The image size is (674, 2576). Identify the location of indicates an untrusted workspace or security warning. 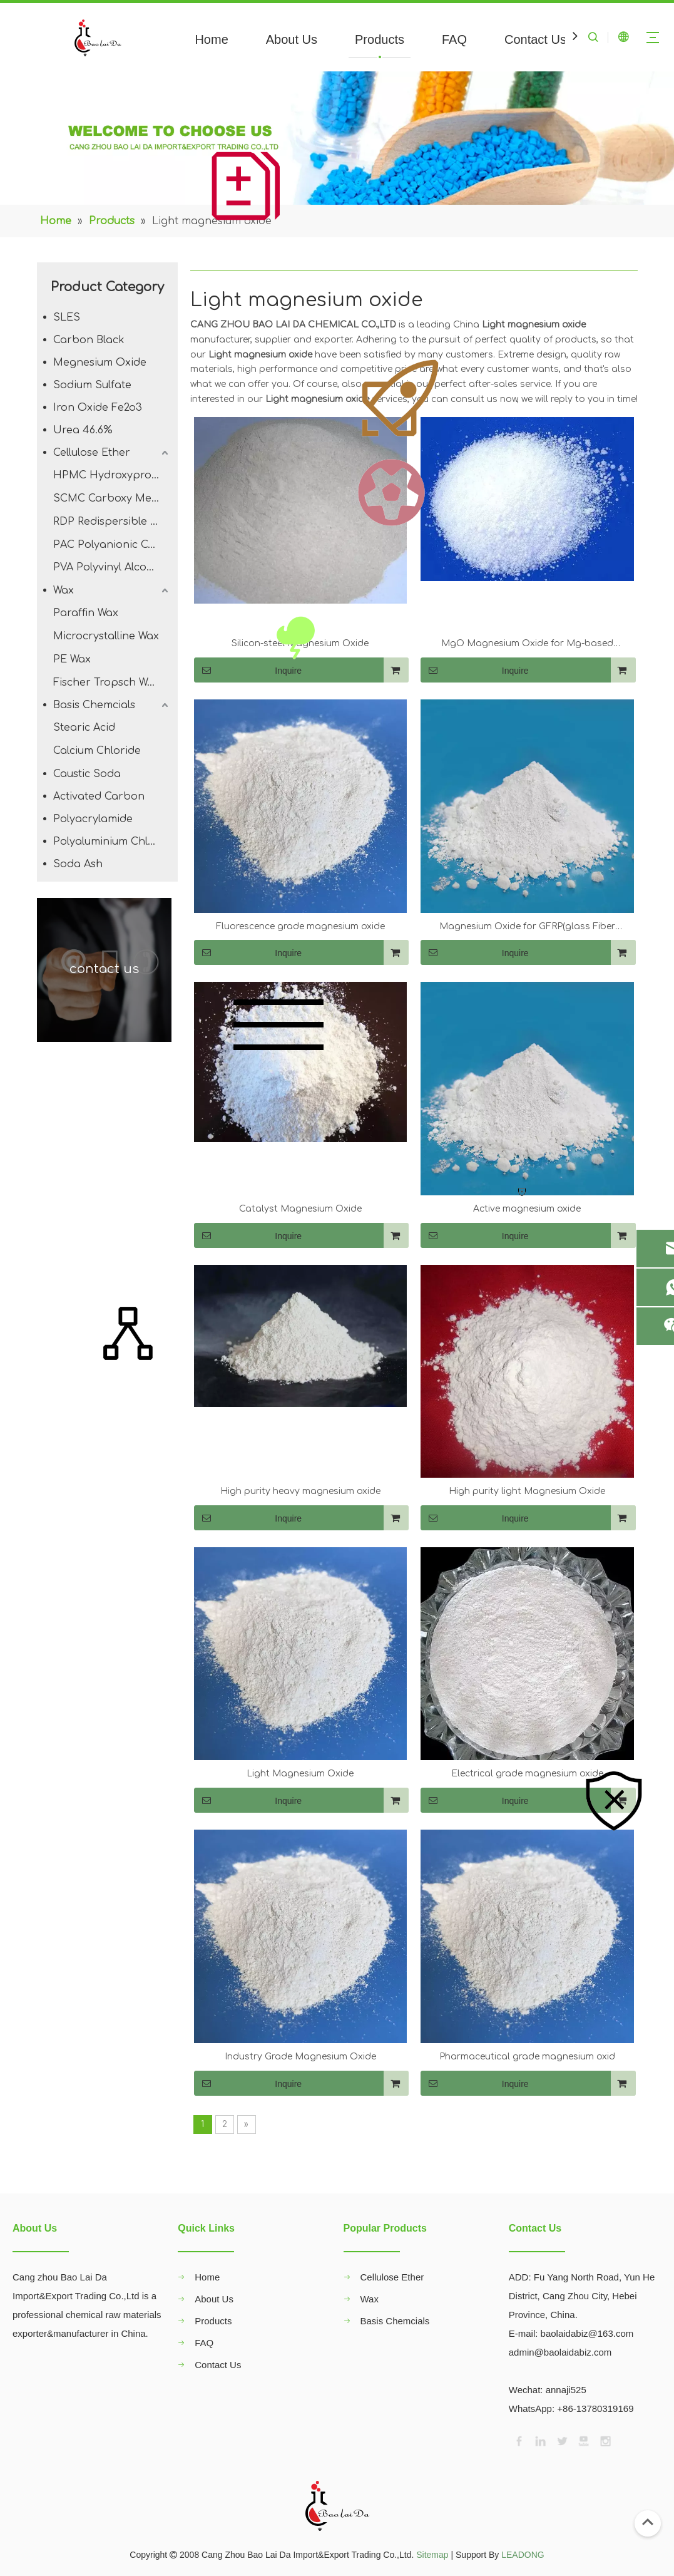
(613, 1801).